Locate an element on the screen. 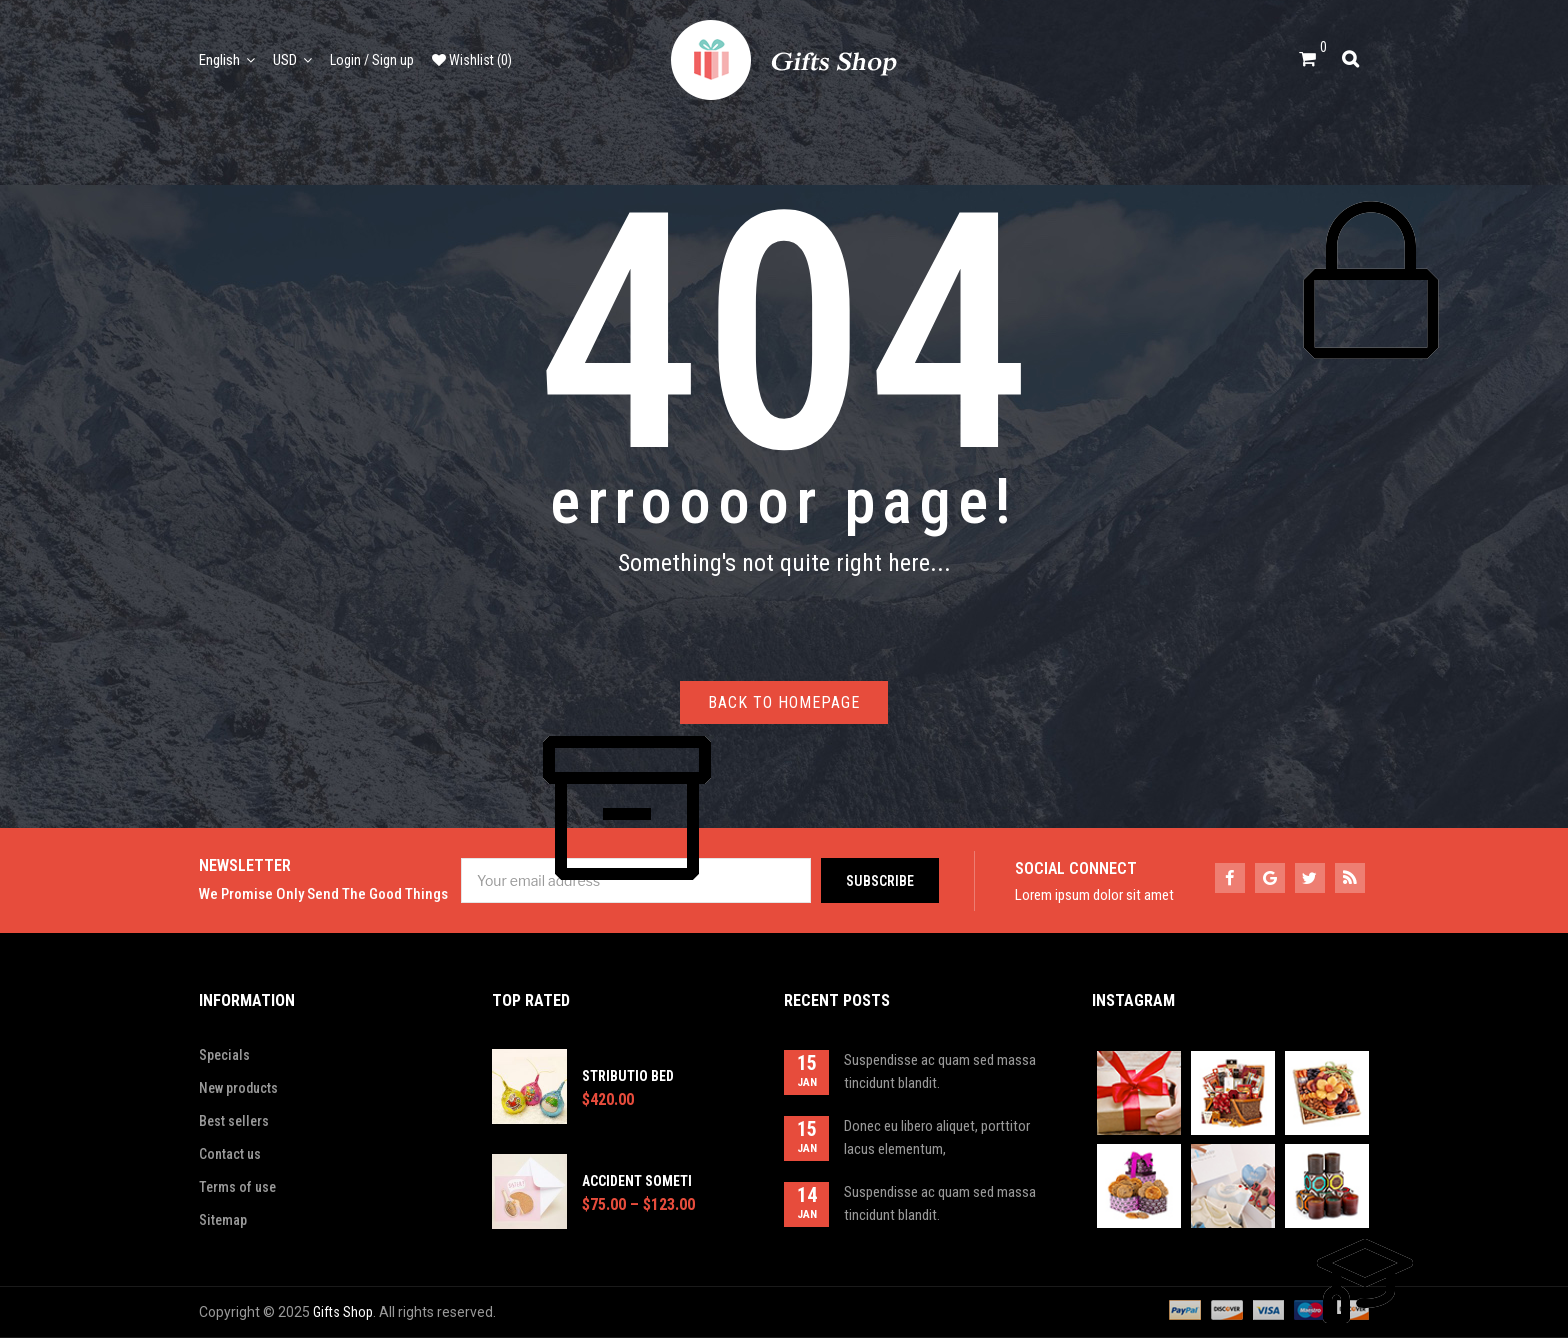  archive selected items is located at coordinates (627, 808).